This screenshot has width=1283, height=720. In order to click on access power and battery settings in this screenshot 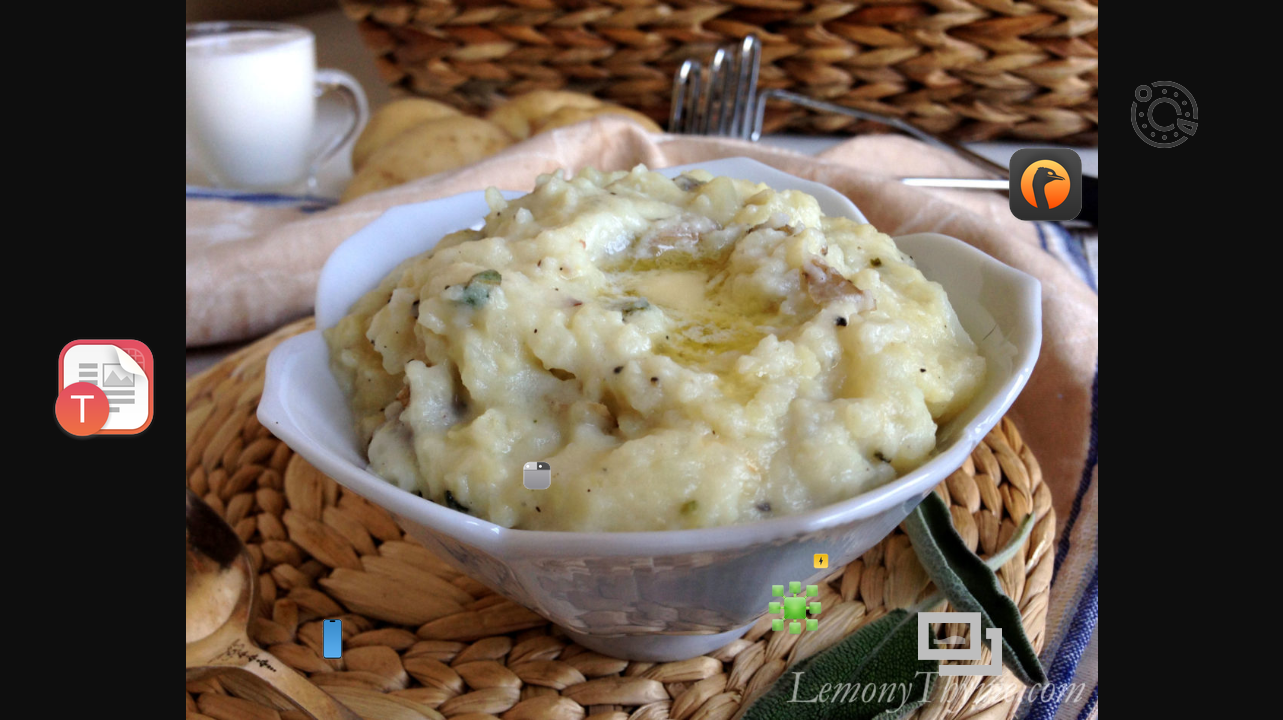, I will do `click(821, 561)`.